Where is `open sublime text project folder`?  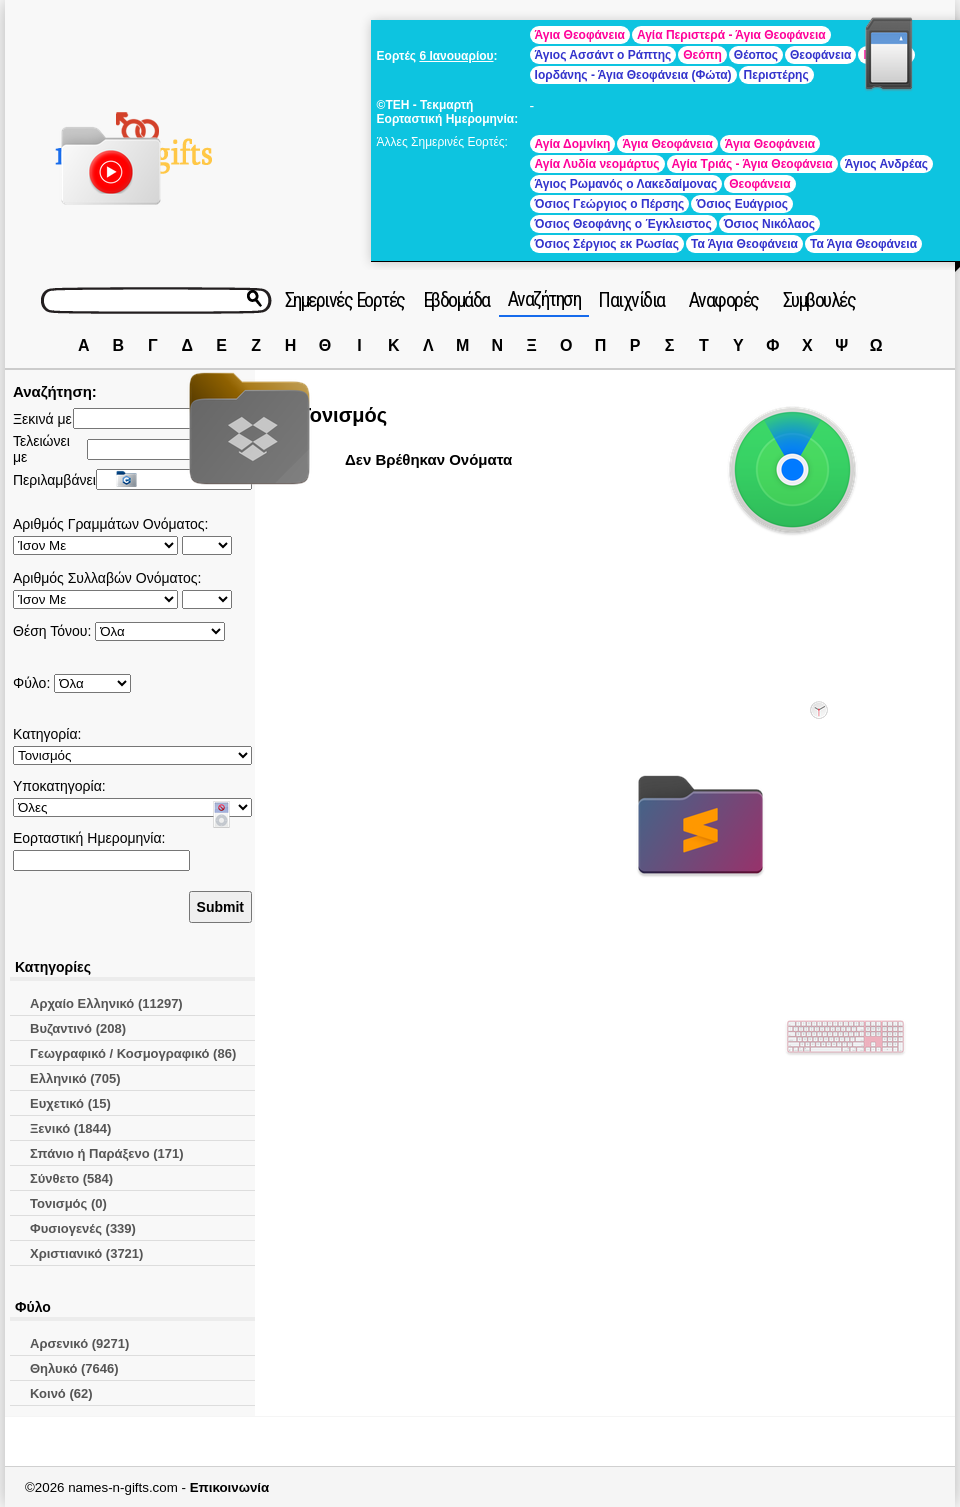
open sublime text project folder is located at coordinates (700, 828).